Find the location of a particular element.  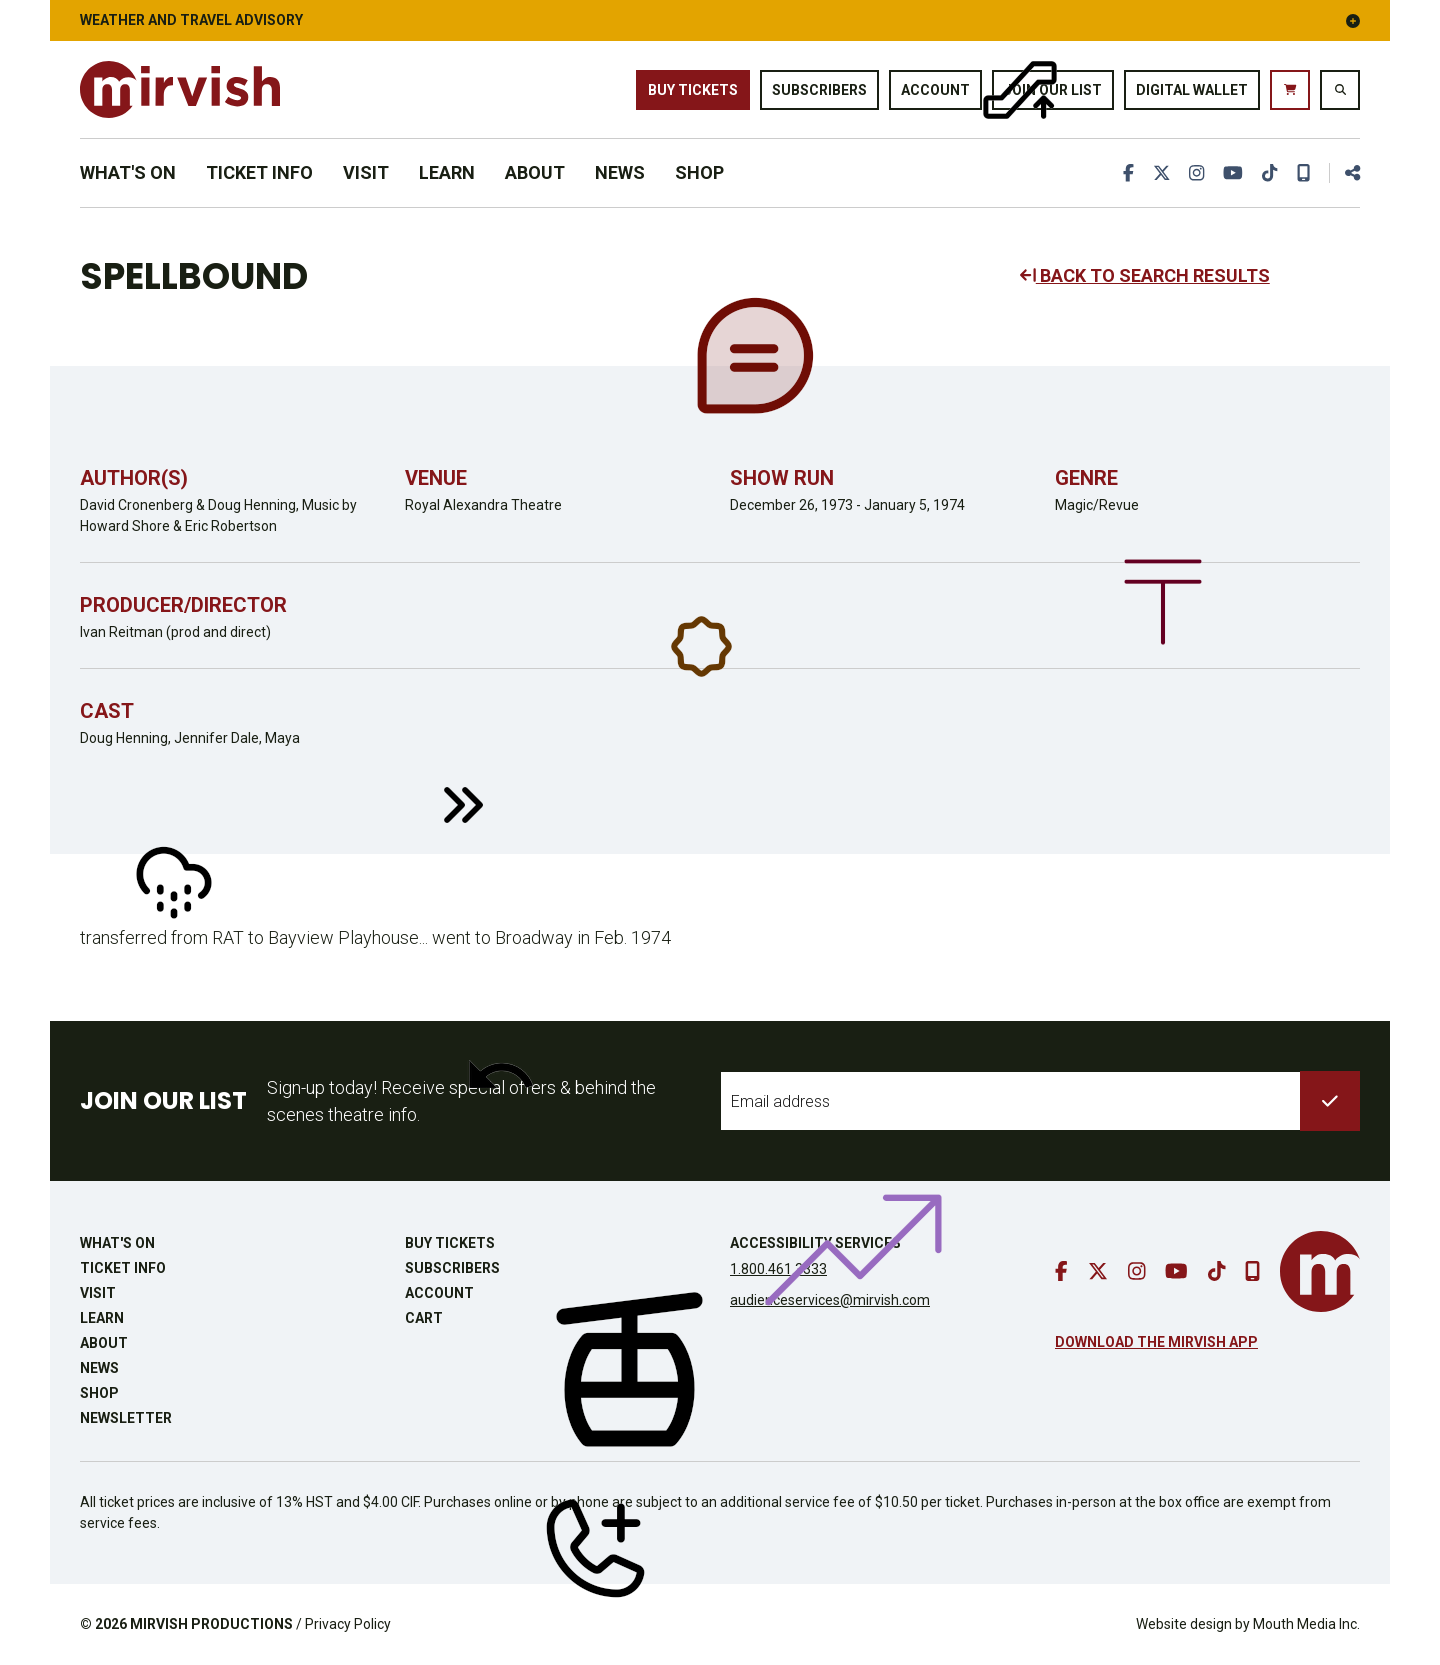

view trending or popular content is located at coordinates (853, 1256).